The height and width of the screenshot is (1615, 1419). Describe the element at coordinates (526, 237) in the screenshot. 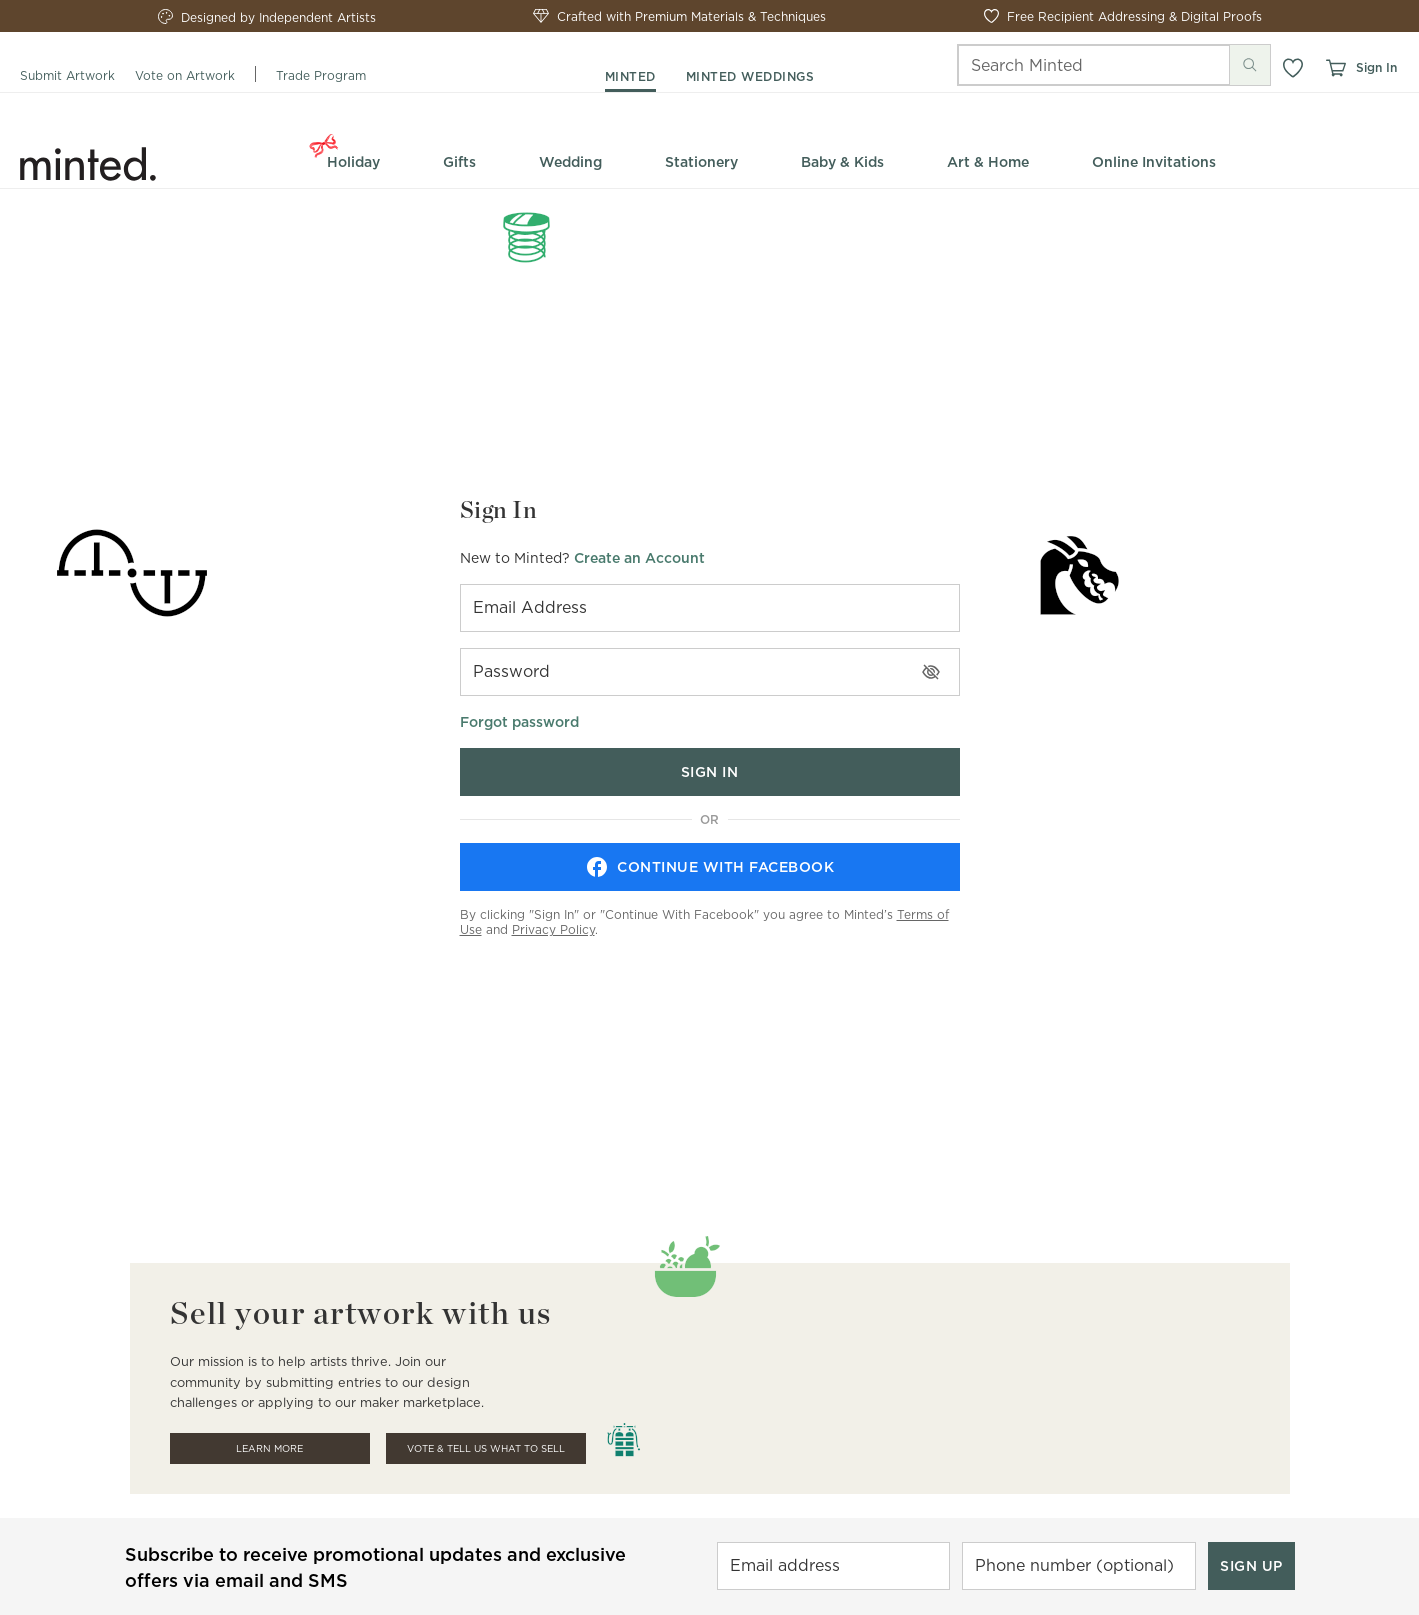

I see `spring or bounce mechanic in a game` at that location.